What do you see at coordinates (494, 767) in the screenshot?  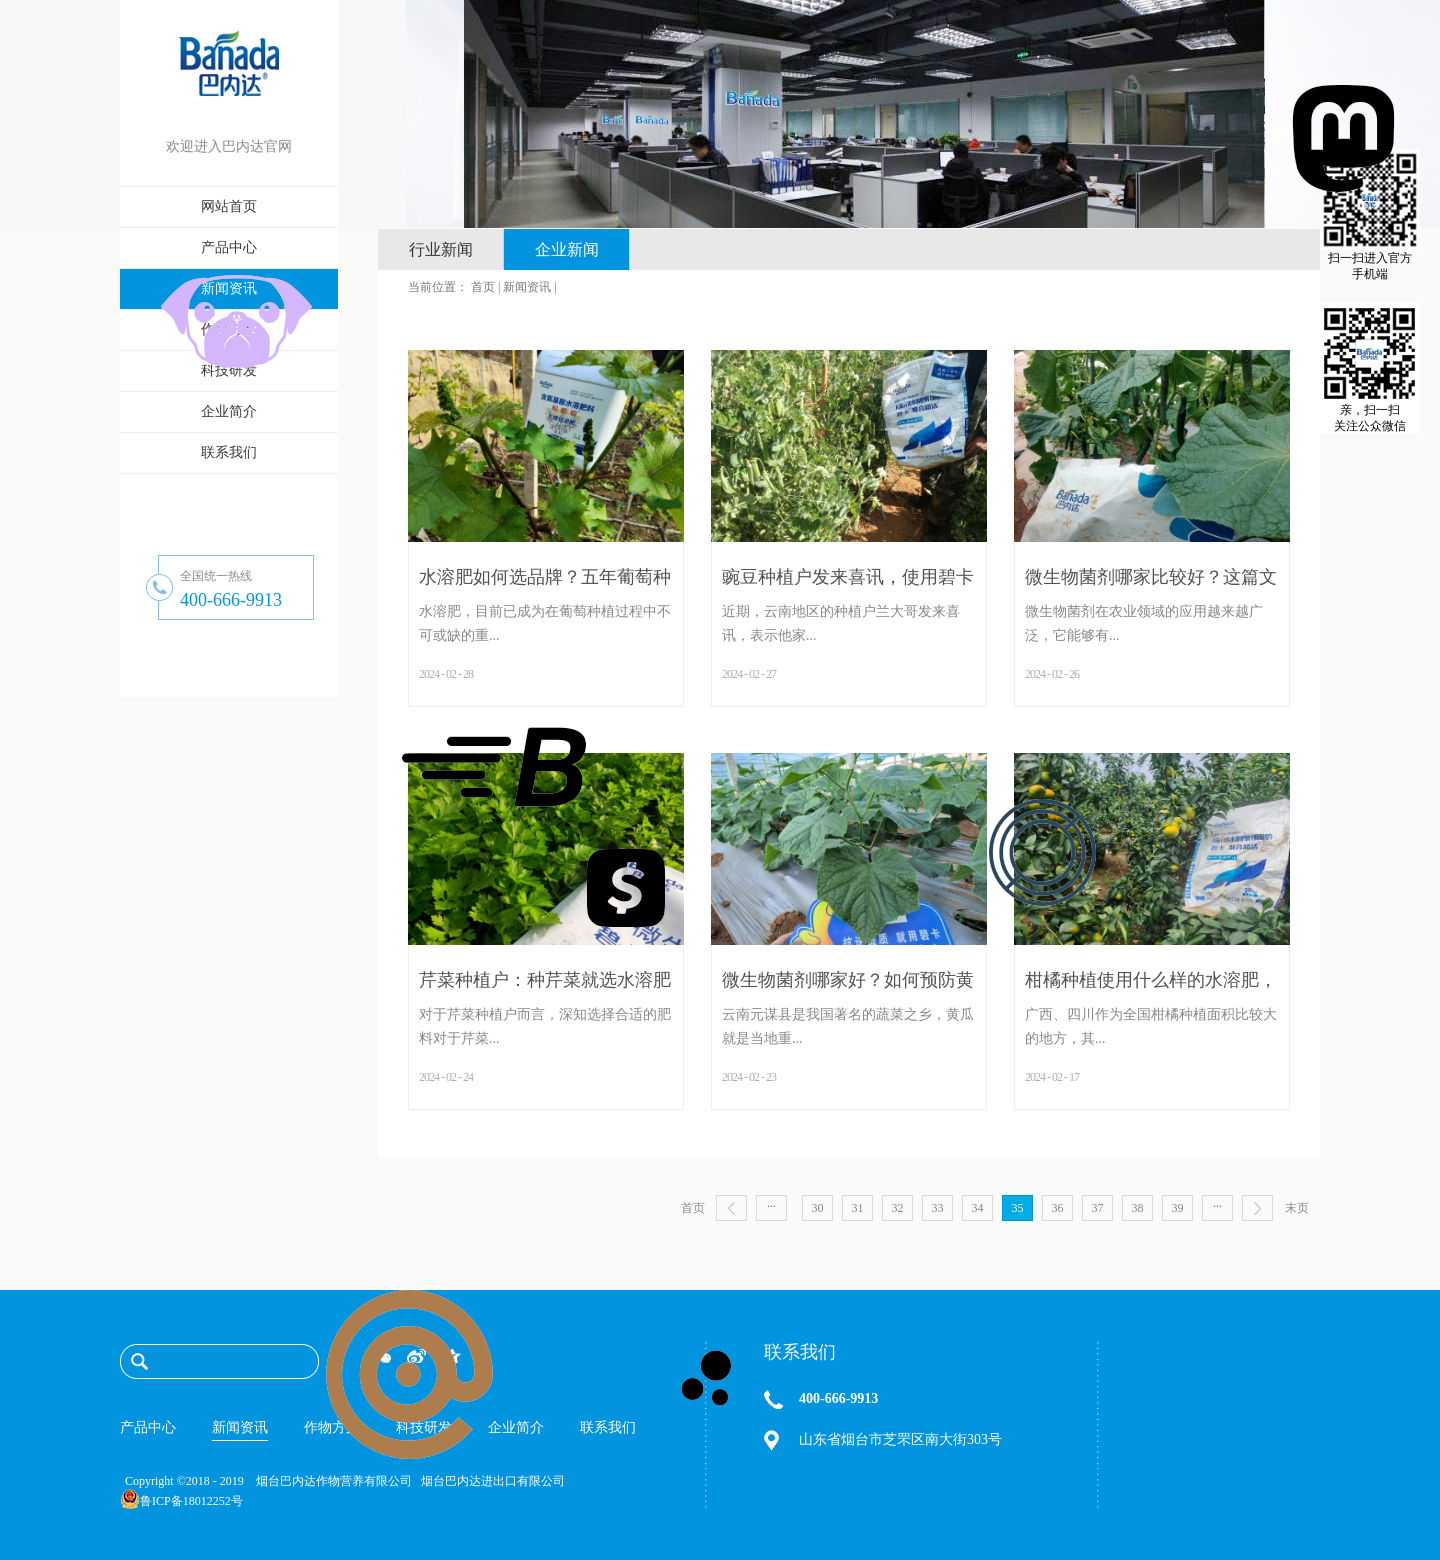 I see `BlazeMeter logo - performance testing platform` at bounding box center [494, 767].